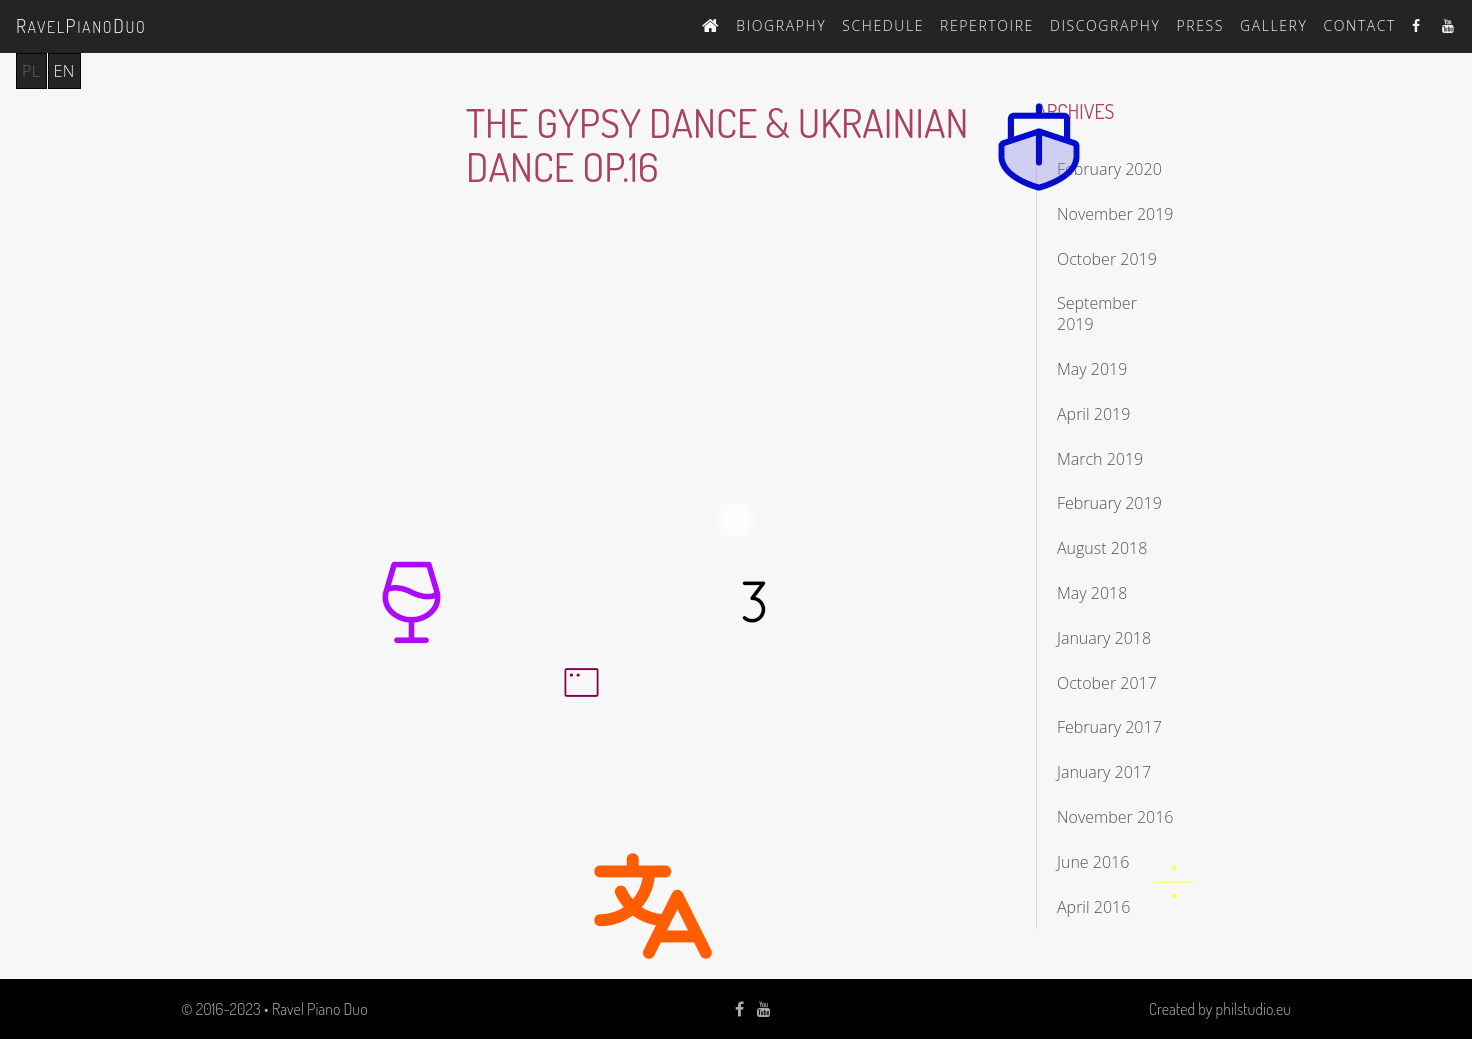 The image size is (1472, 1039). I want to click on access boat or marine transportation options, so click(1039, 147).